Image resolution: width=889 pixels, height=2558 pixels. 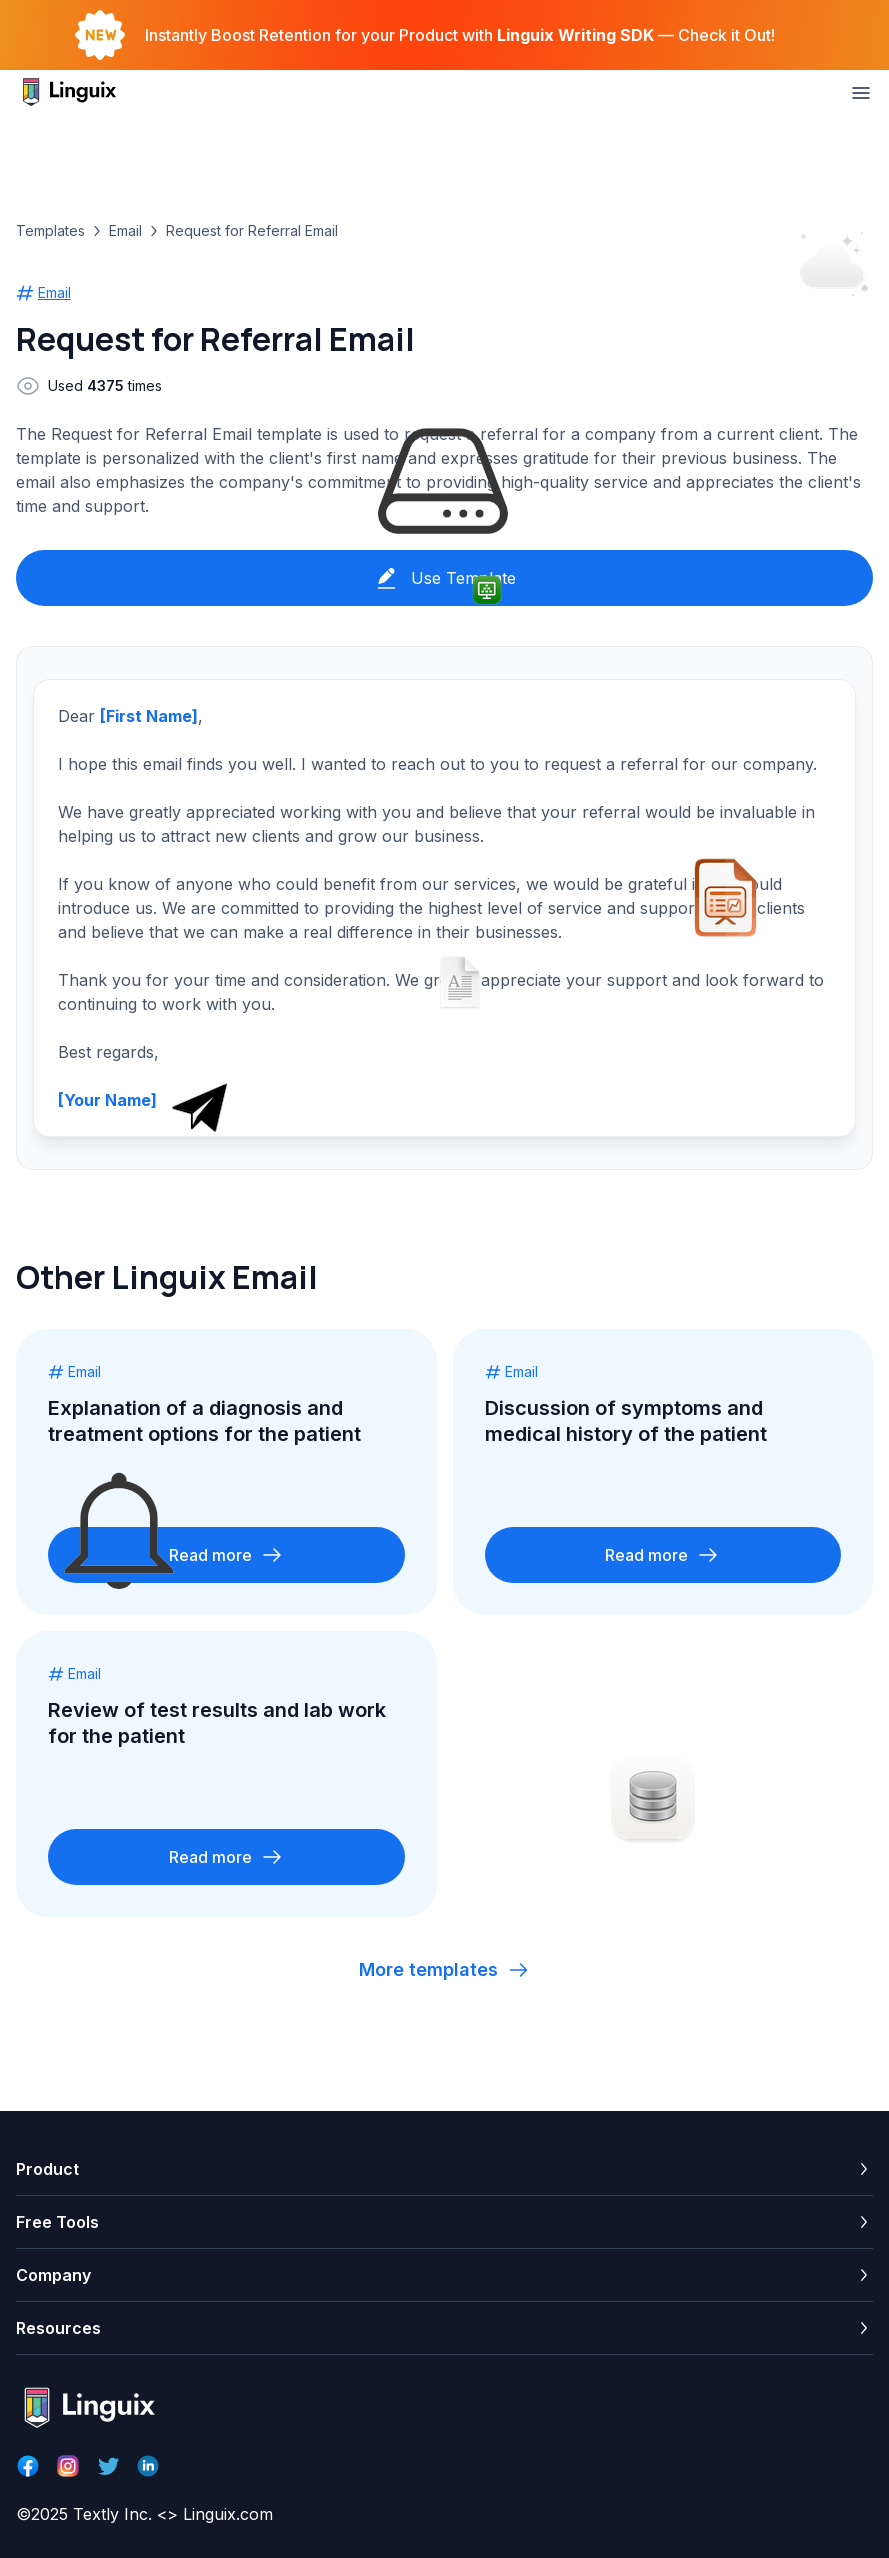 What do you see at coordinates (725, 897) in the screenshot?
I see `open a presentation file` at bounding box center [725, 897].